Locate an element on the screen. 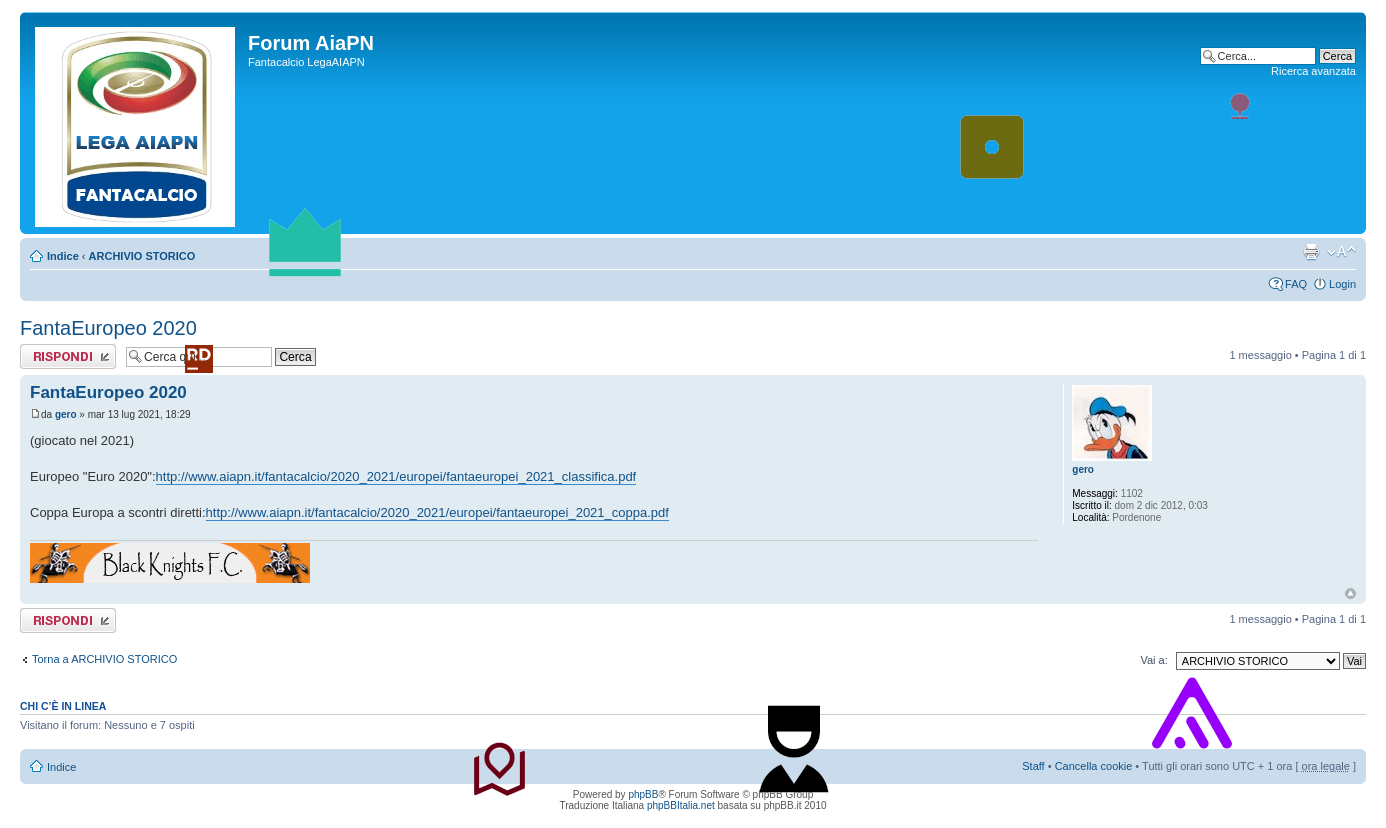 The height and width of the screenshot is (828, 1386). view map directions or navigation is located at coordinates (499, 770).